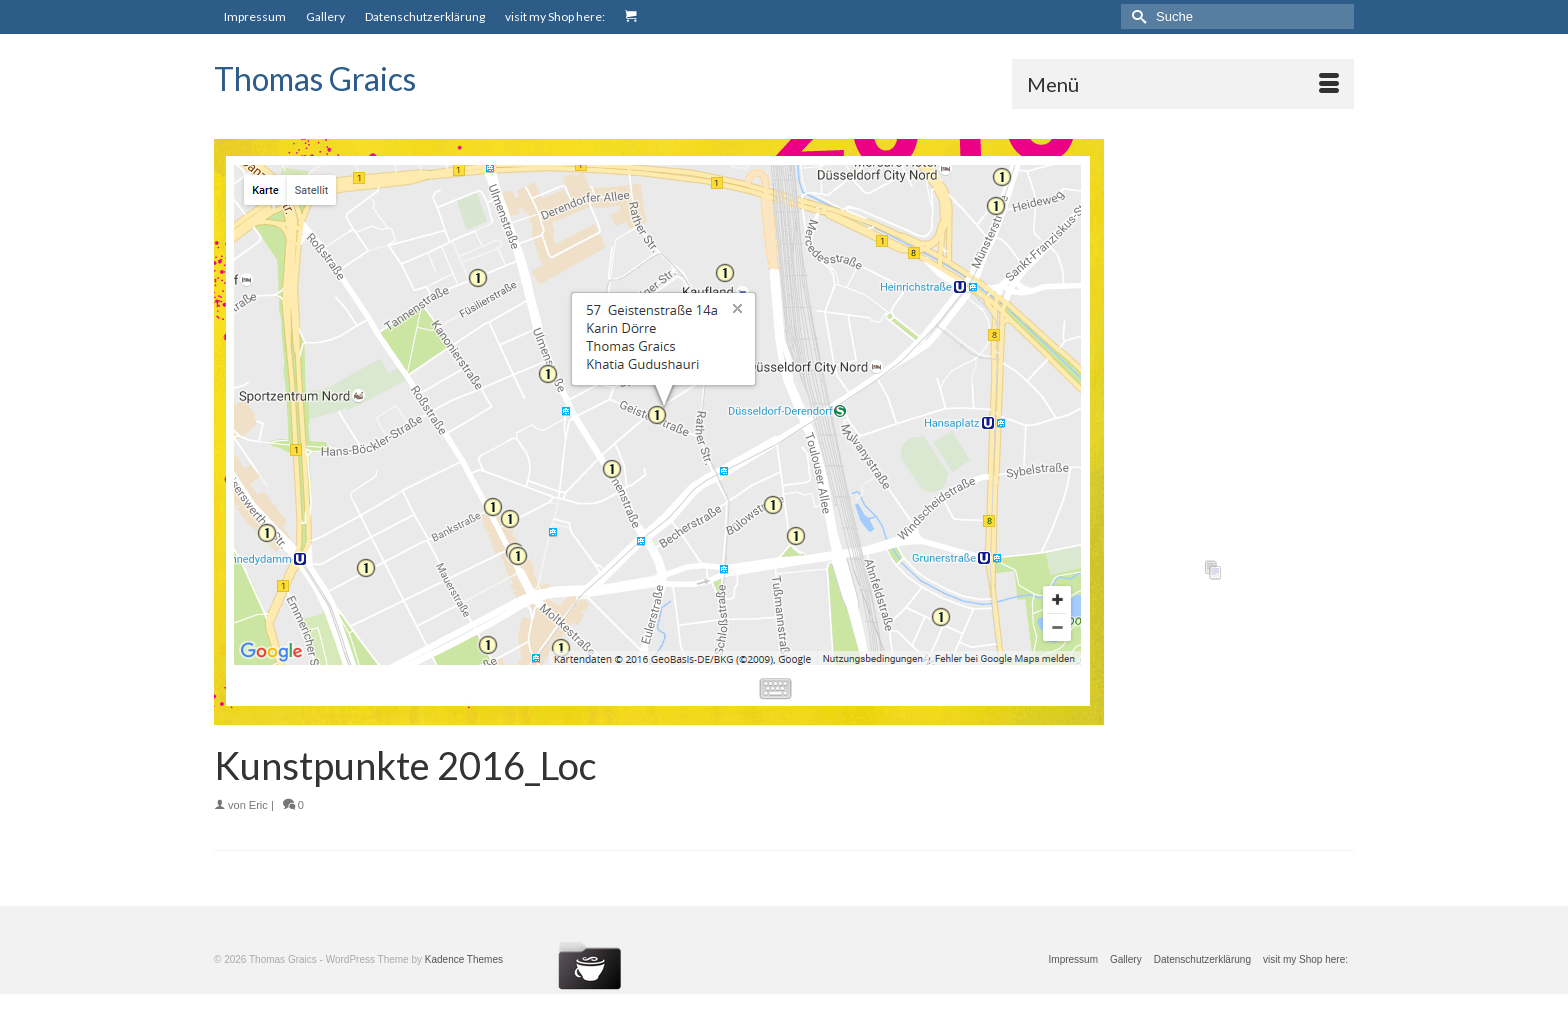 Image resolution: width=1568 pixels, height=1036 pixels. Describe the element at coordinates (1213, 570) in the screenshot. I see `copy selected content to clipboard` at that location.